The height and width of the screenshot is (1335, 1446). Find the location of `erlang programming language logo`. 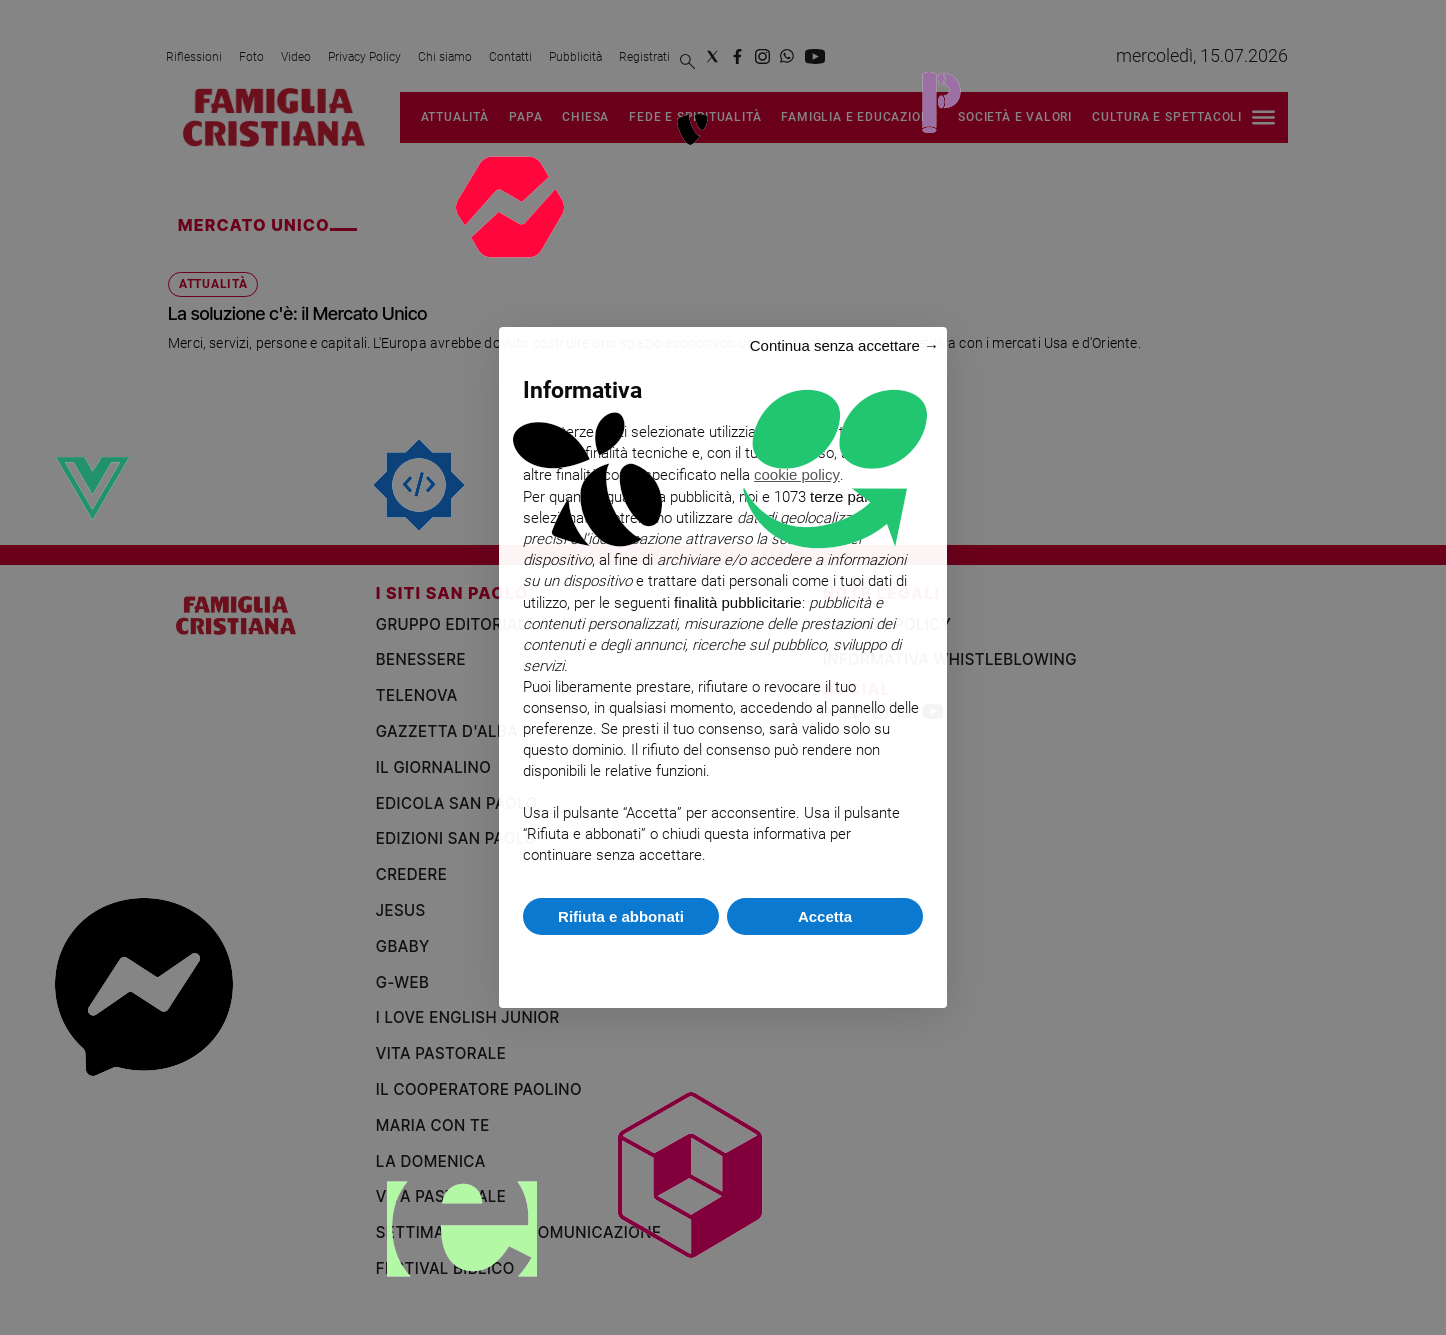

erlang programming language logo is located at coordinates (462, 1229).